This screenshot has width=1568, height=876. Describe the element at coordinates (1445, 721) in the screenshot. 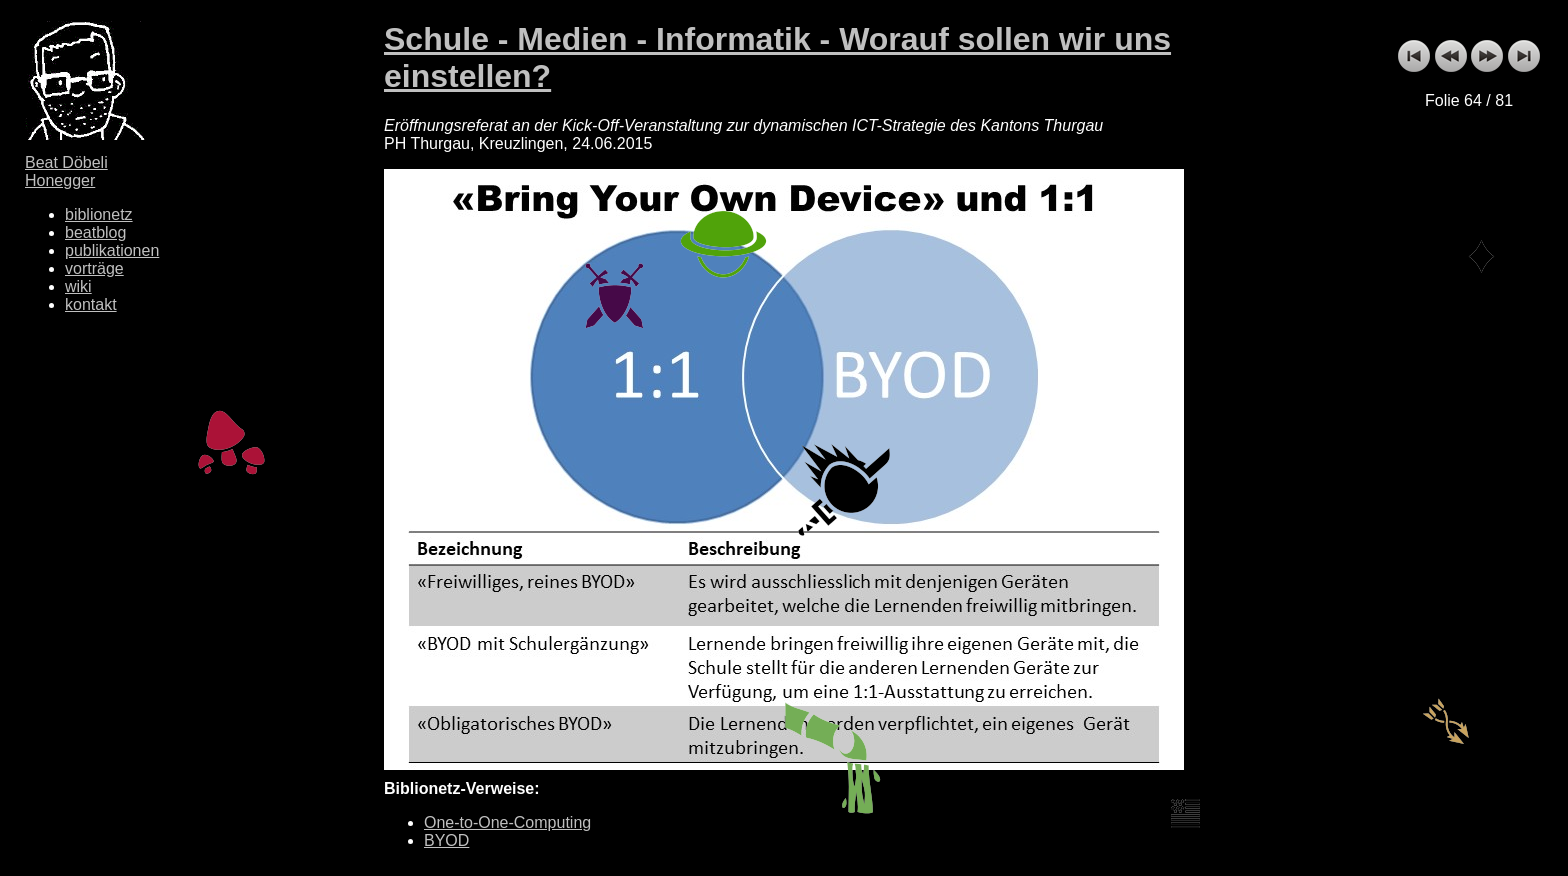

I see `indicates crossing paths or intersecting directions` at that location.